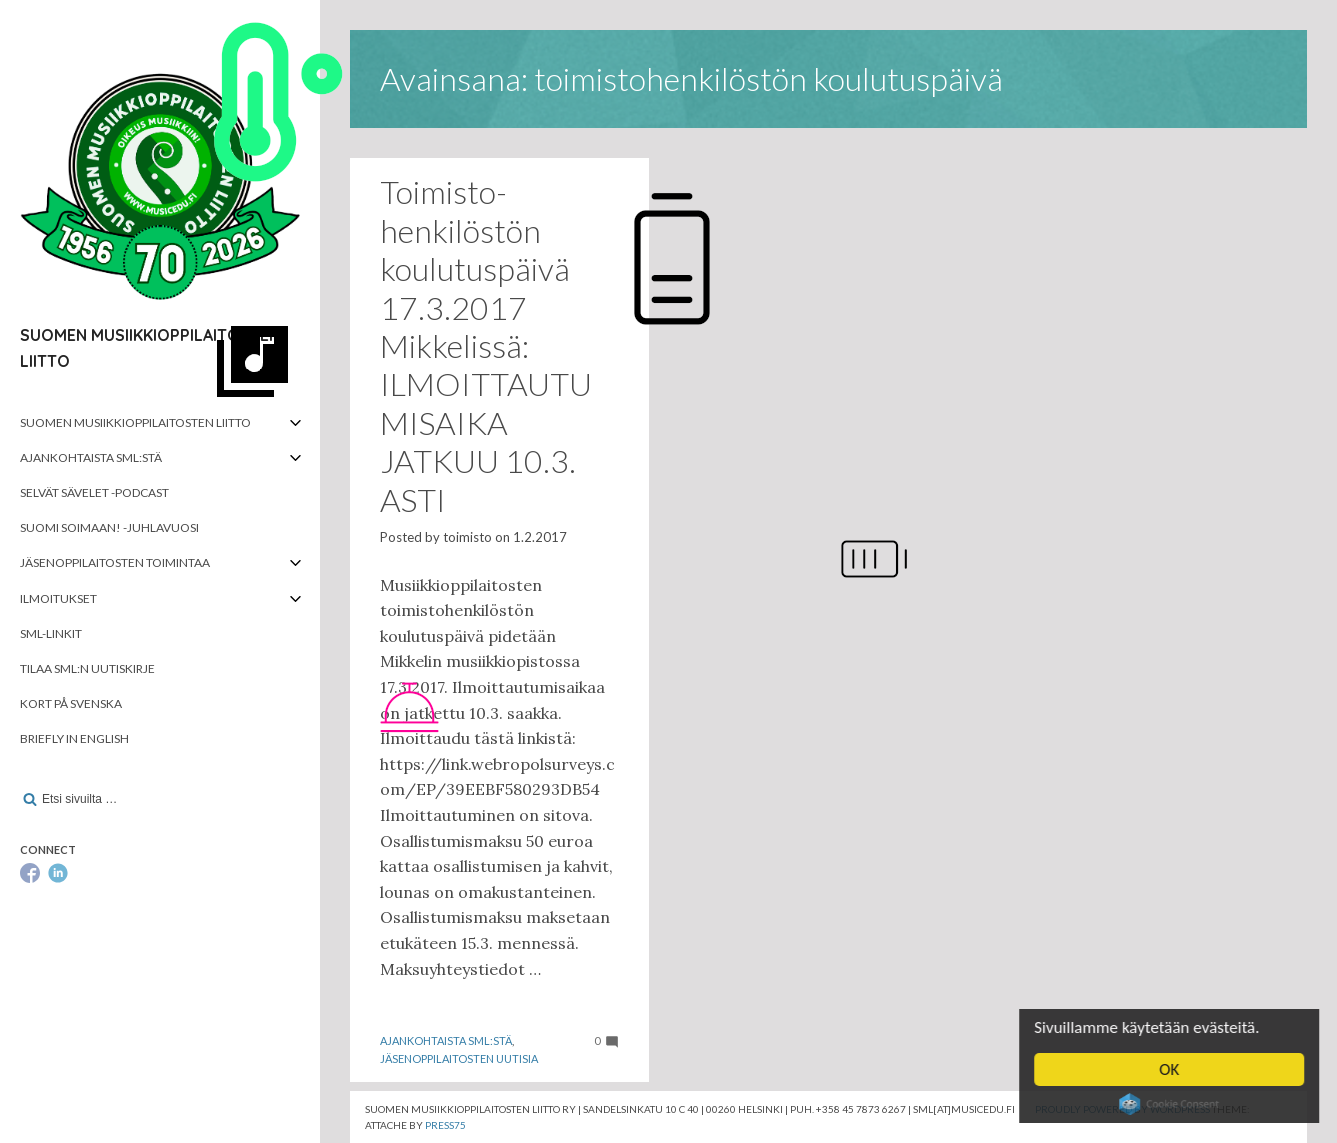  I want to click on access your music library, so click(252, 361).